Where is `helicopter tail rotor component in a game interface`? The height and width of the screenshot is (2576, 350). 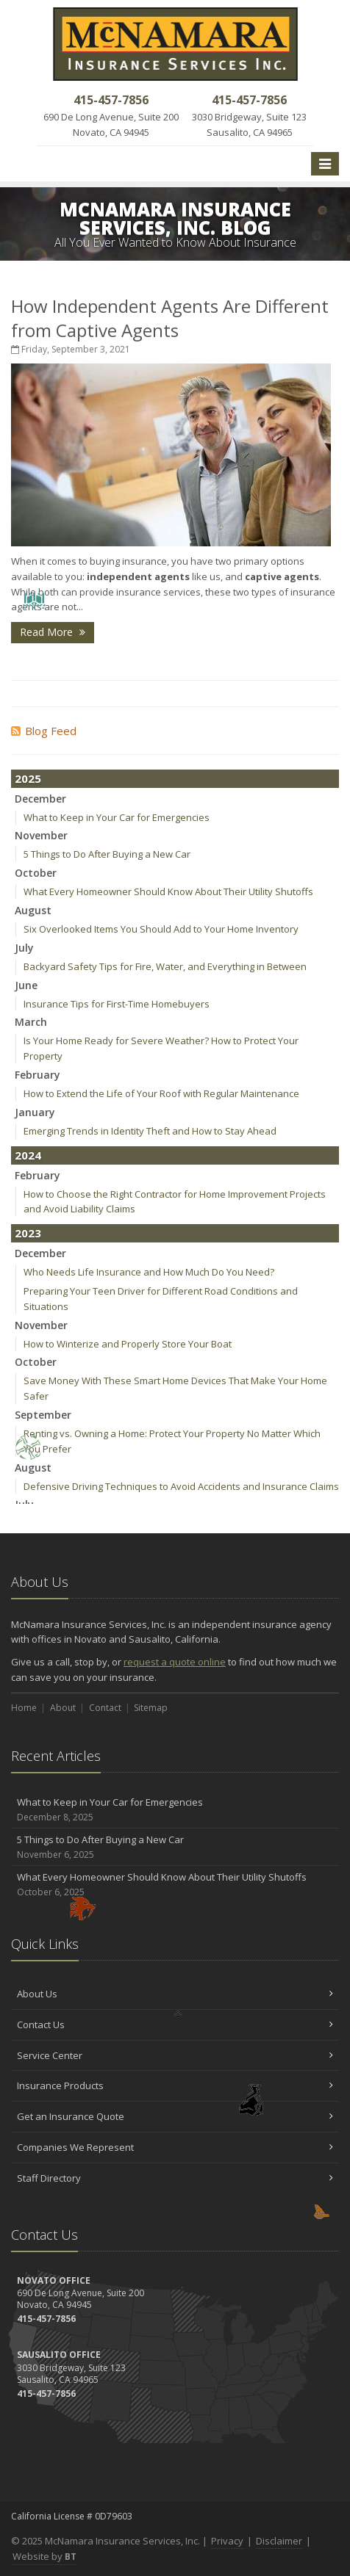
helicopter tail rotor component in a game interface is located at coordinates (321, 2212).